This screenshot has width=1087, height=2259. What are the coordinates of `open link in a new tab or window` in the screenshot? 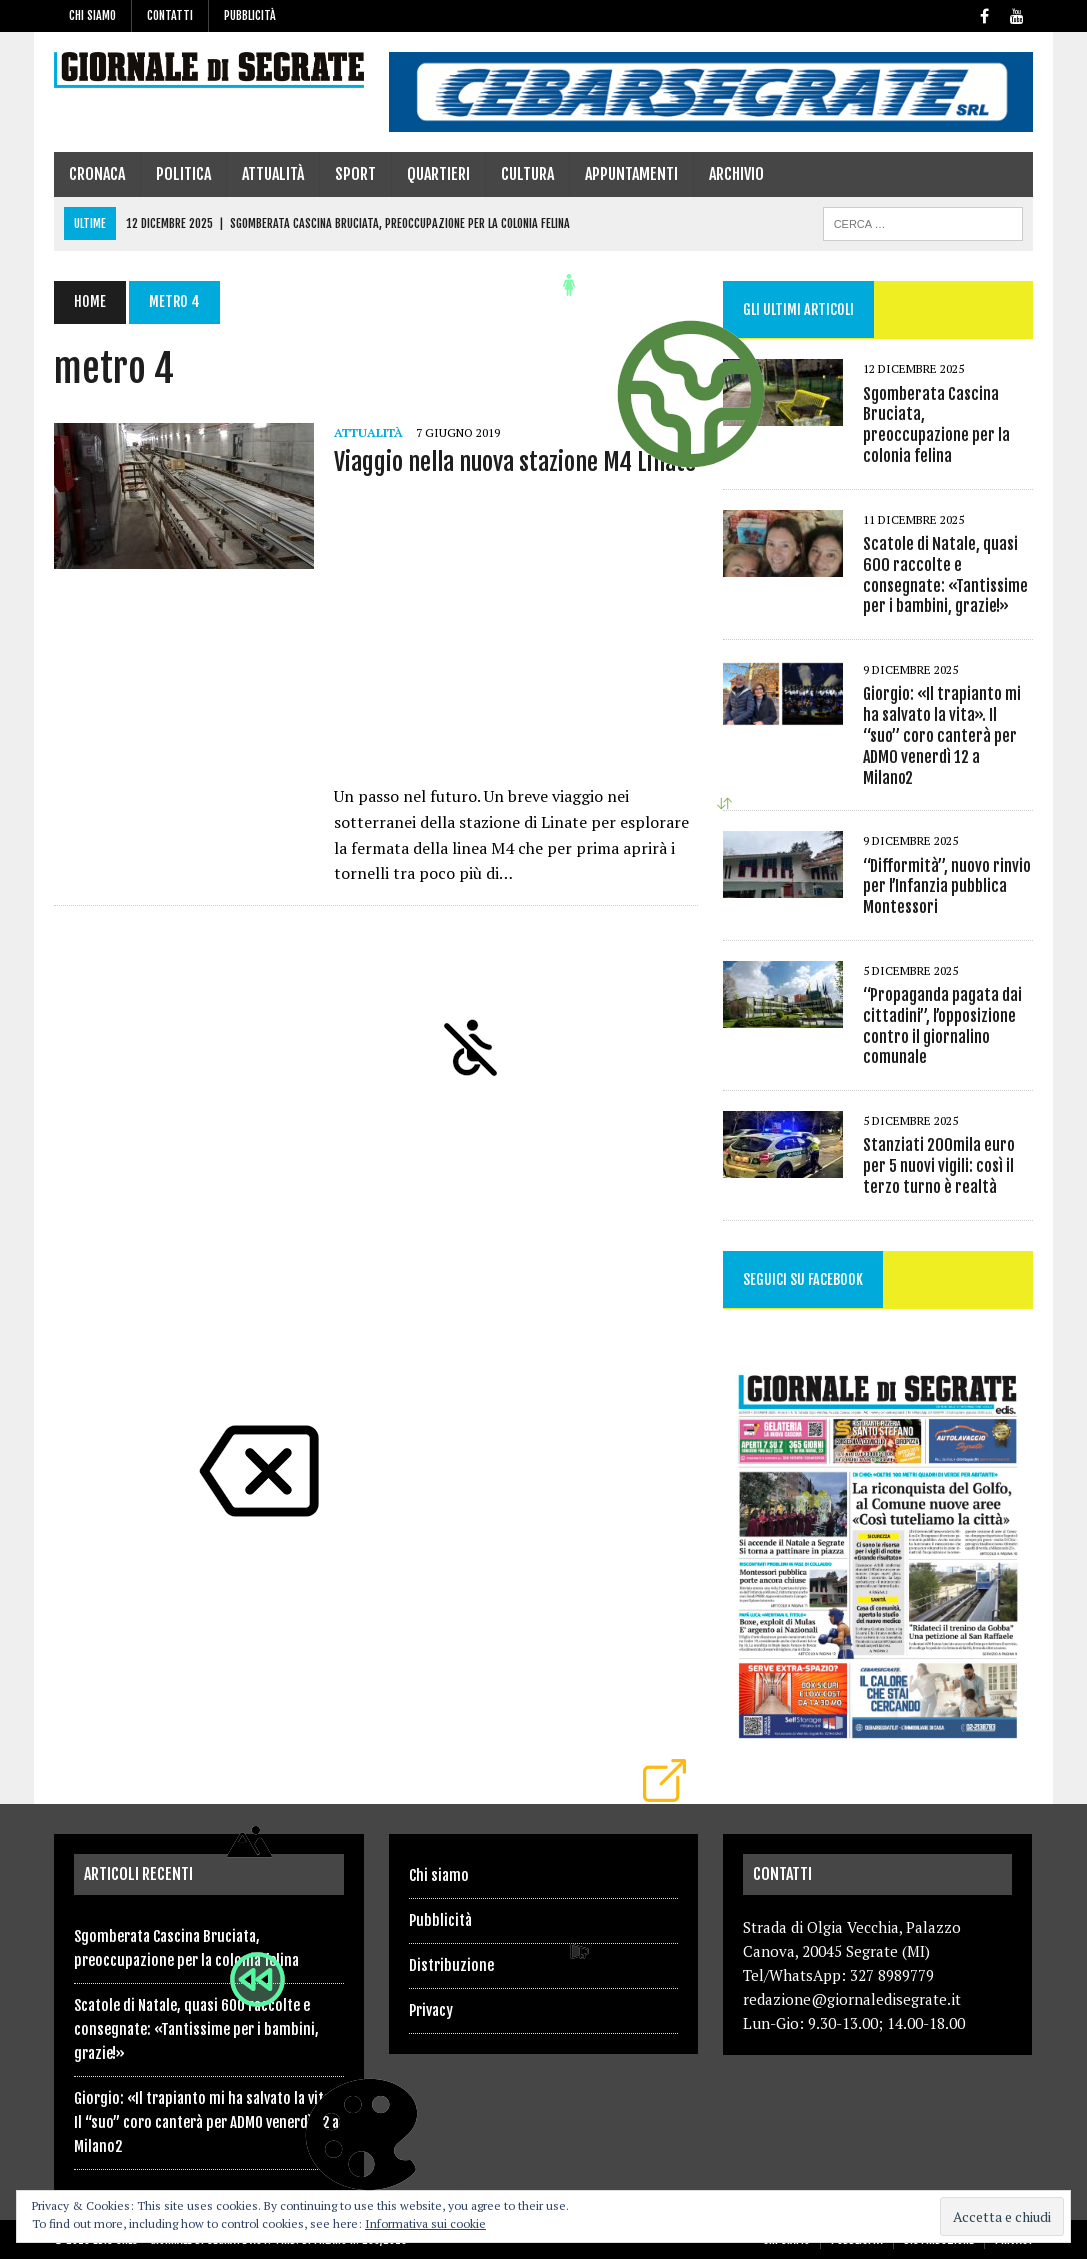 It's located at (664, 1780).